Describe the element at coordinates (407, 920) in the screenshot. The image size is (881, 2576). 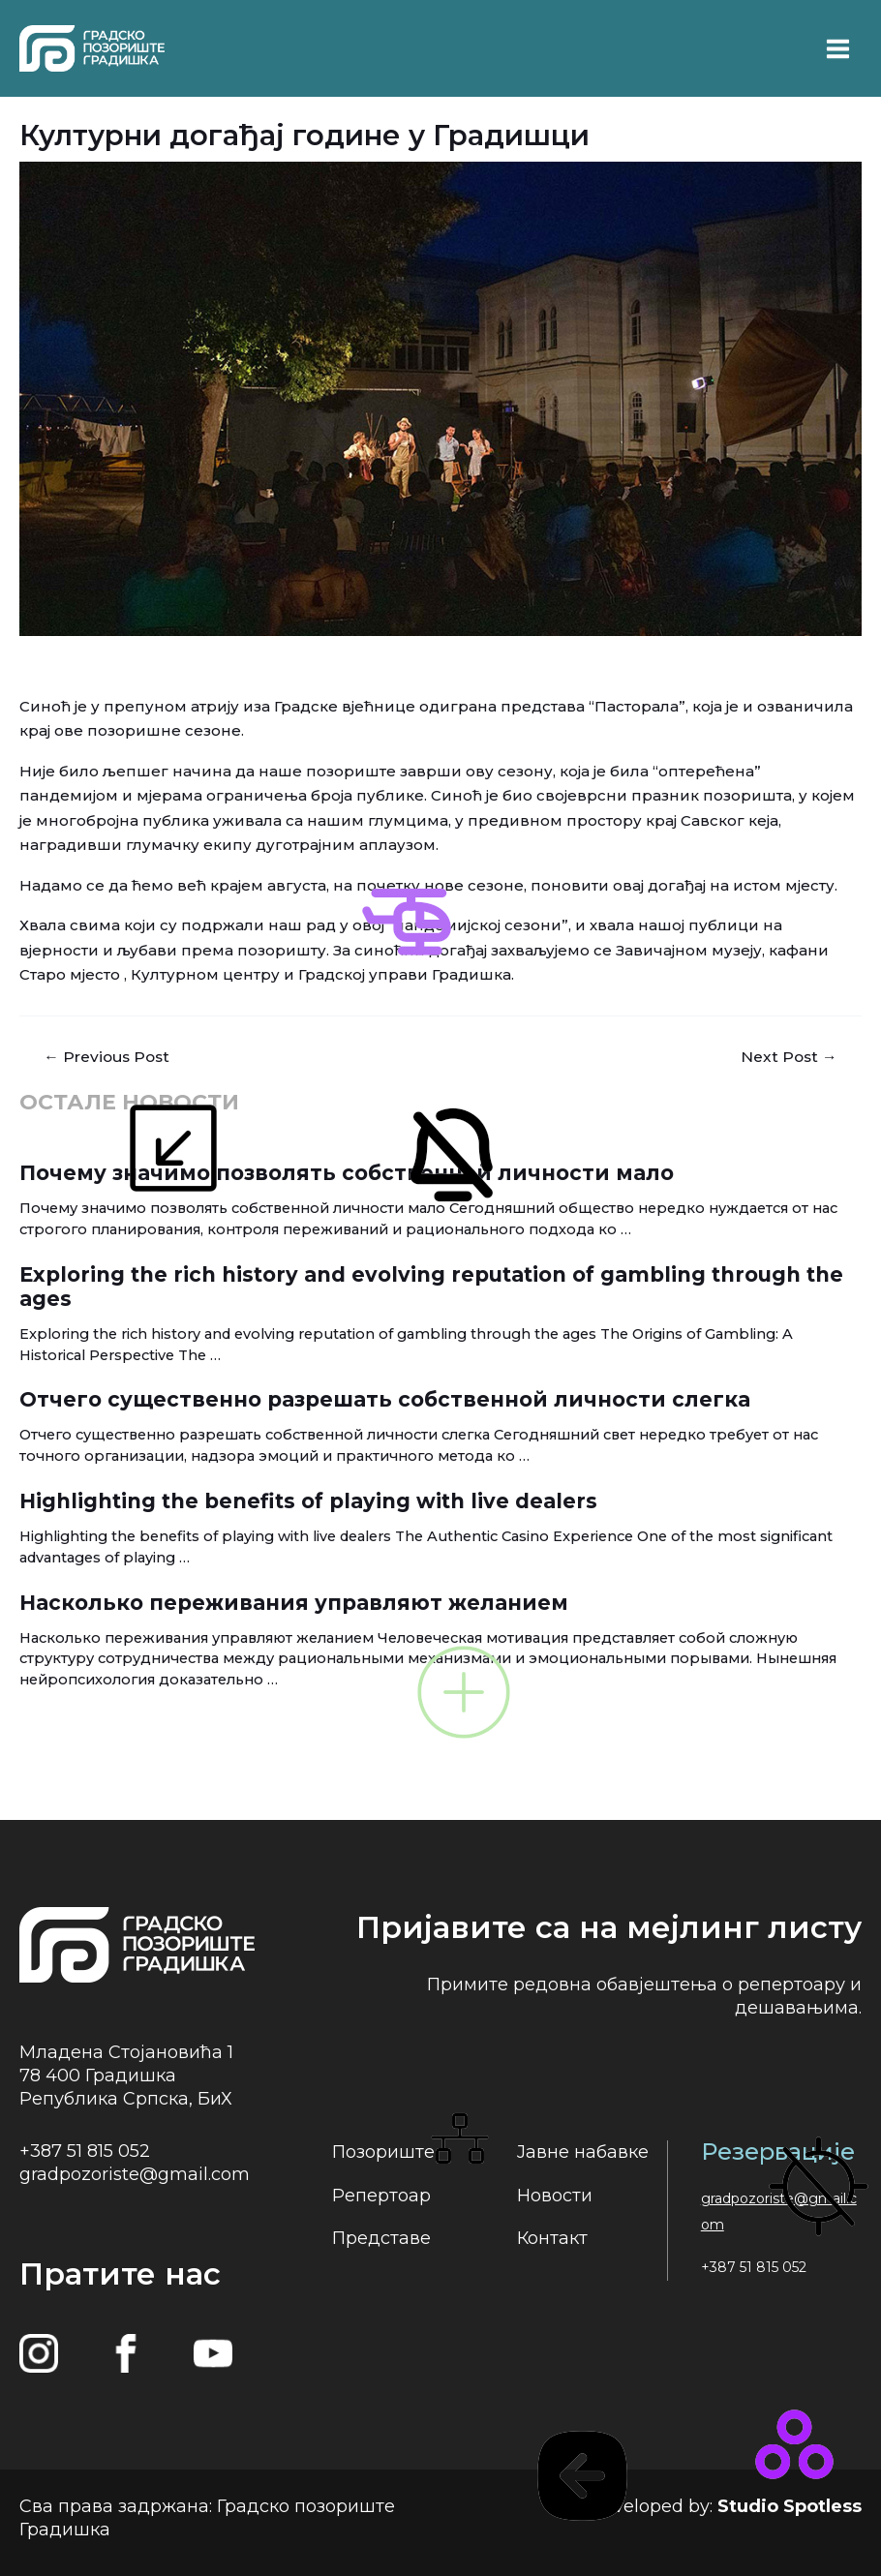
I see `access helicopter or aerial transport options` at that location.